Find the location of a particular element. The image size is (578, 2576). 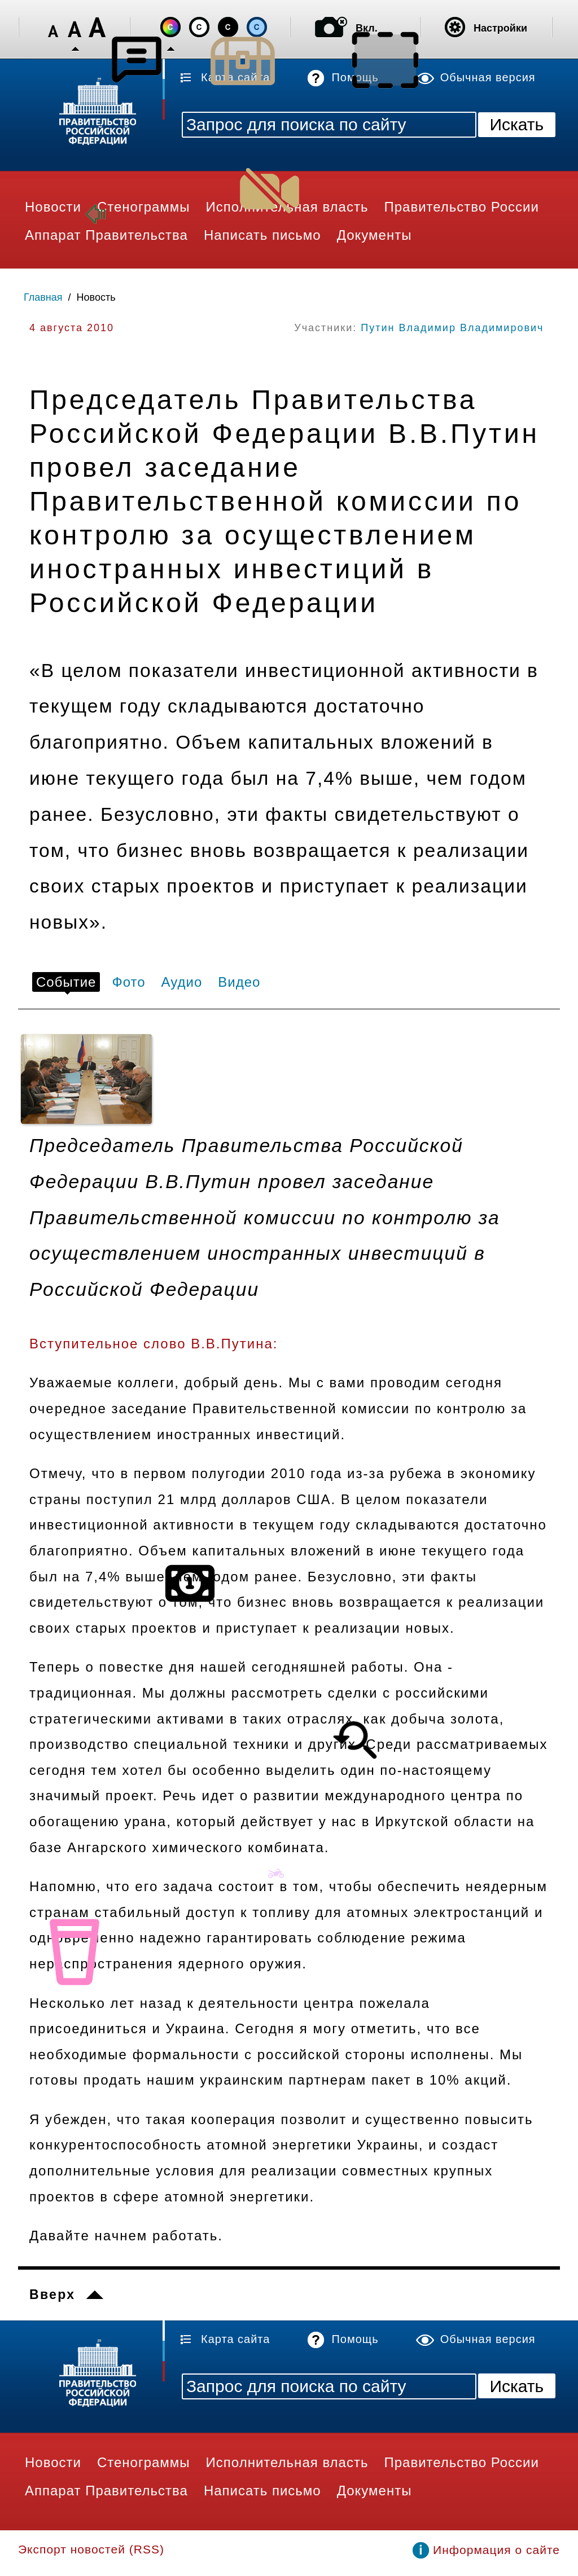

redo or retry a search is located at coordinates (356, 1741).